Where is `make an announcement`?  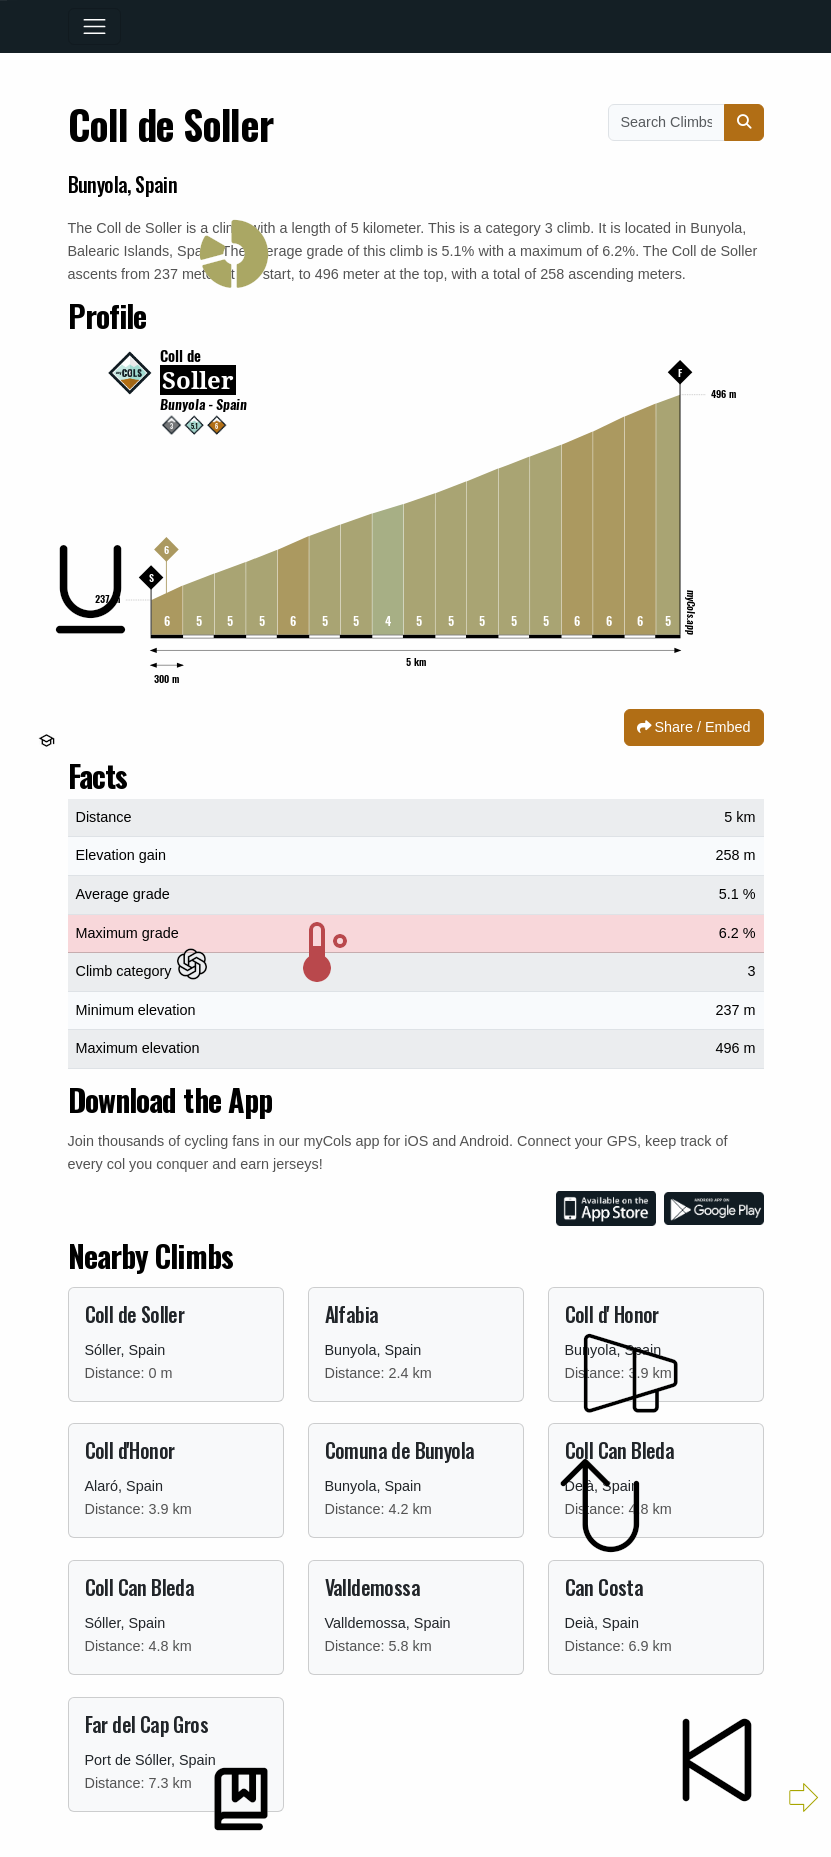 make an announcement is located at coordinates (627, 1377).